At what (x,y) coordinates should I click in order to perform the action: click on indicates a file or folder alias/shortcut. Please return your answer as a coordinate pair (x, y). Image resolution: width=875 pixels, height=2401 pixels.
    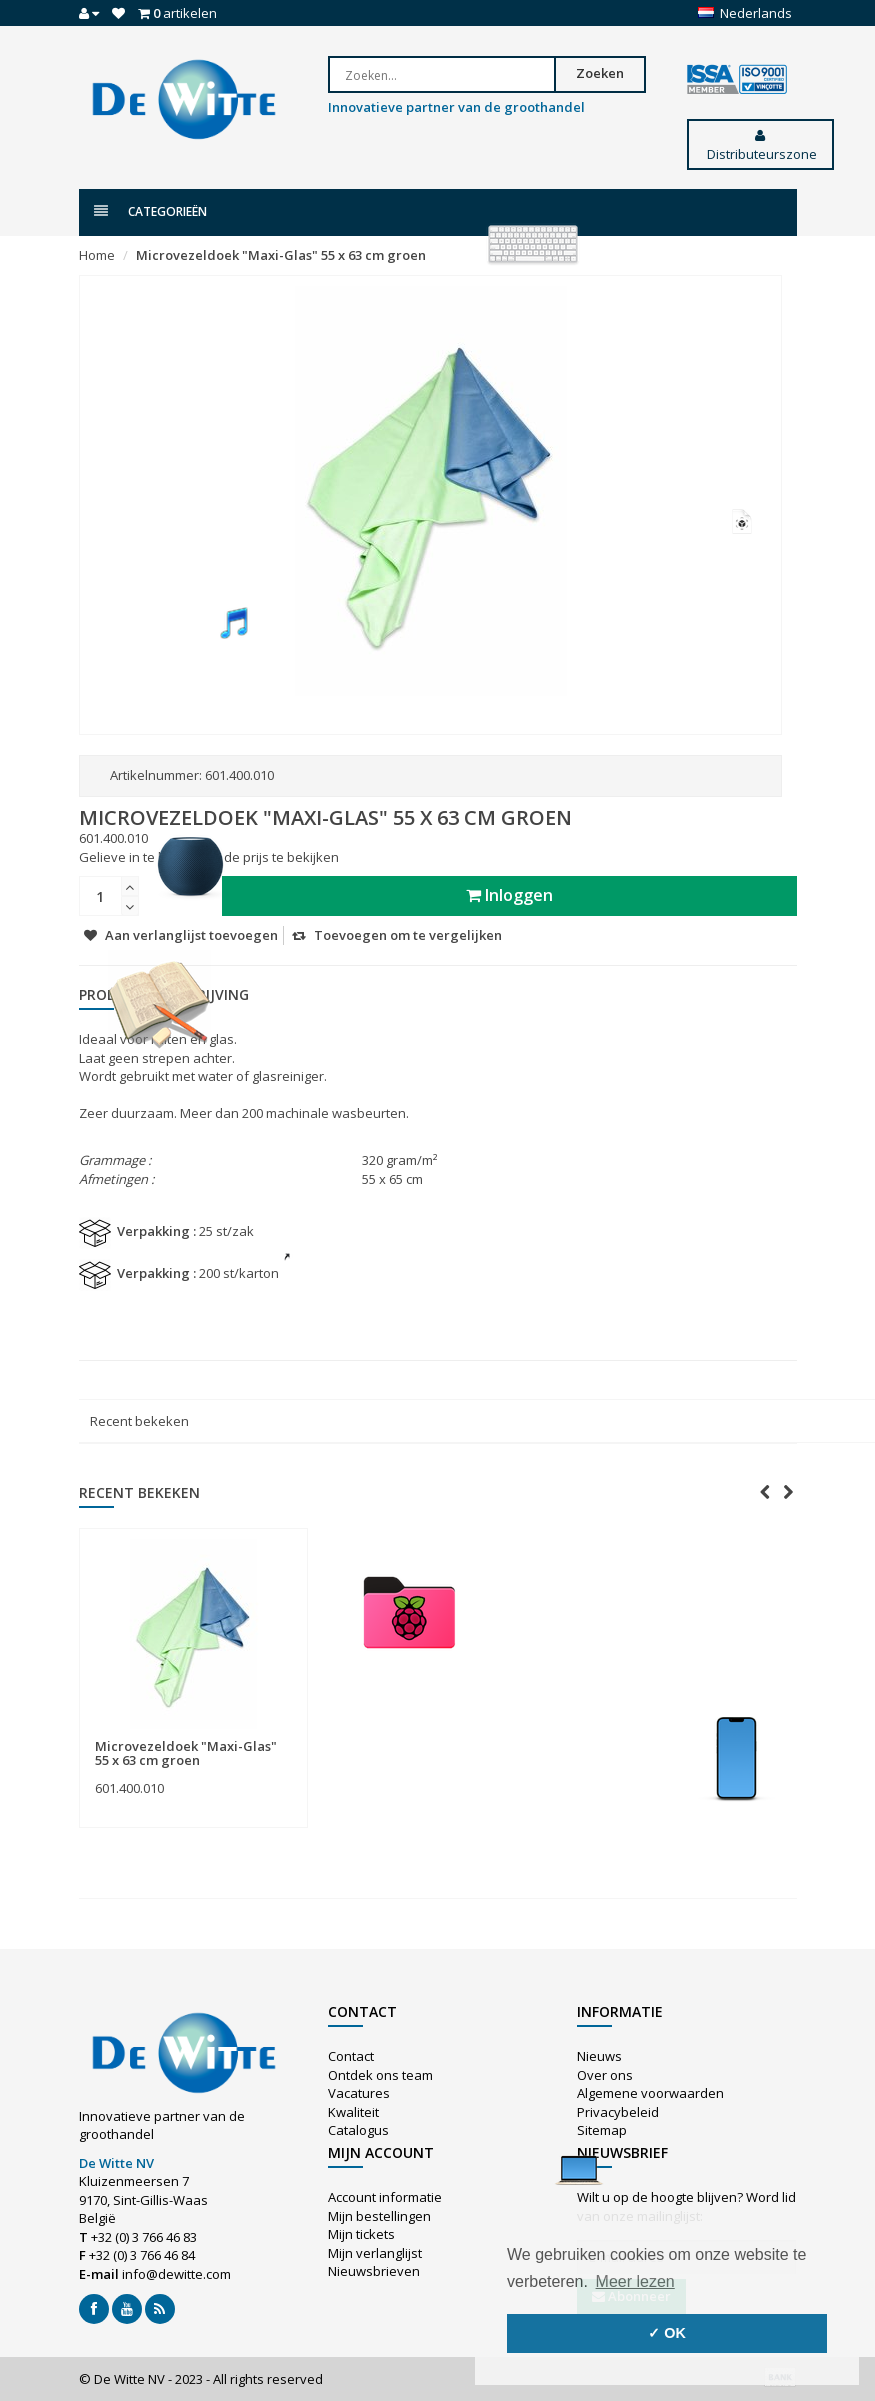
    Looking at the image, I should click on (306, 1239).